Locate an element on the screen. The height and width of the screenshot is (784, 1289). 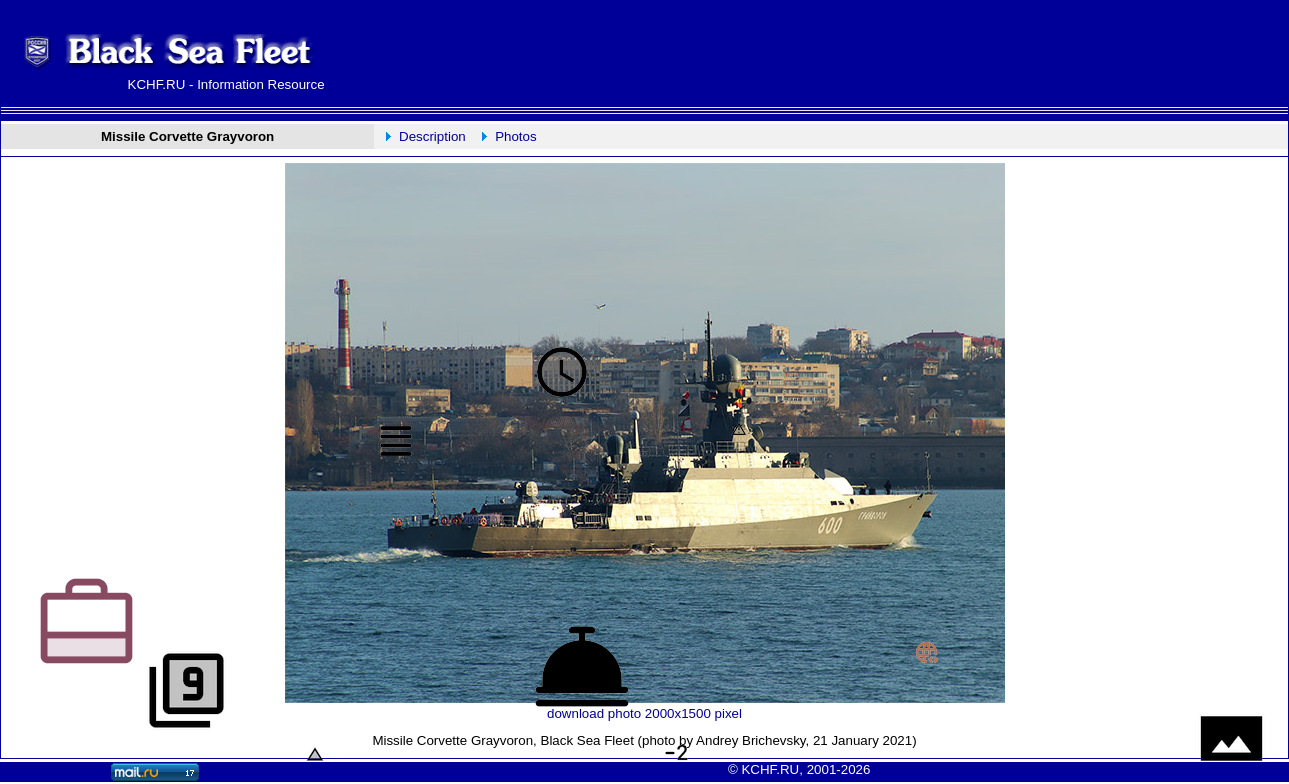
request service or assistance is located at coordinates (582, 670).